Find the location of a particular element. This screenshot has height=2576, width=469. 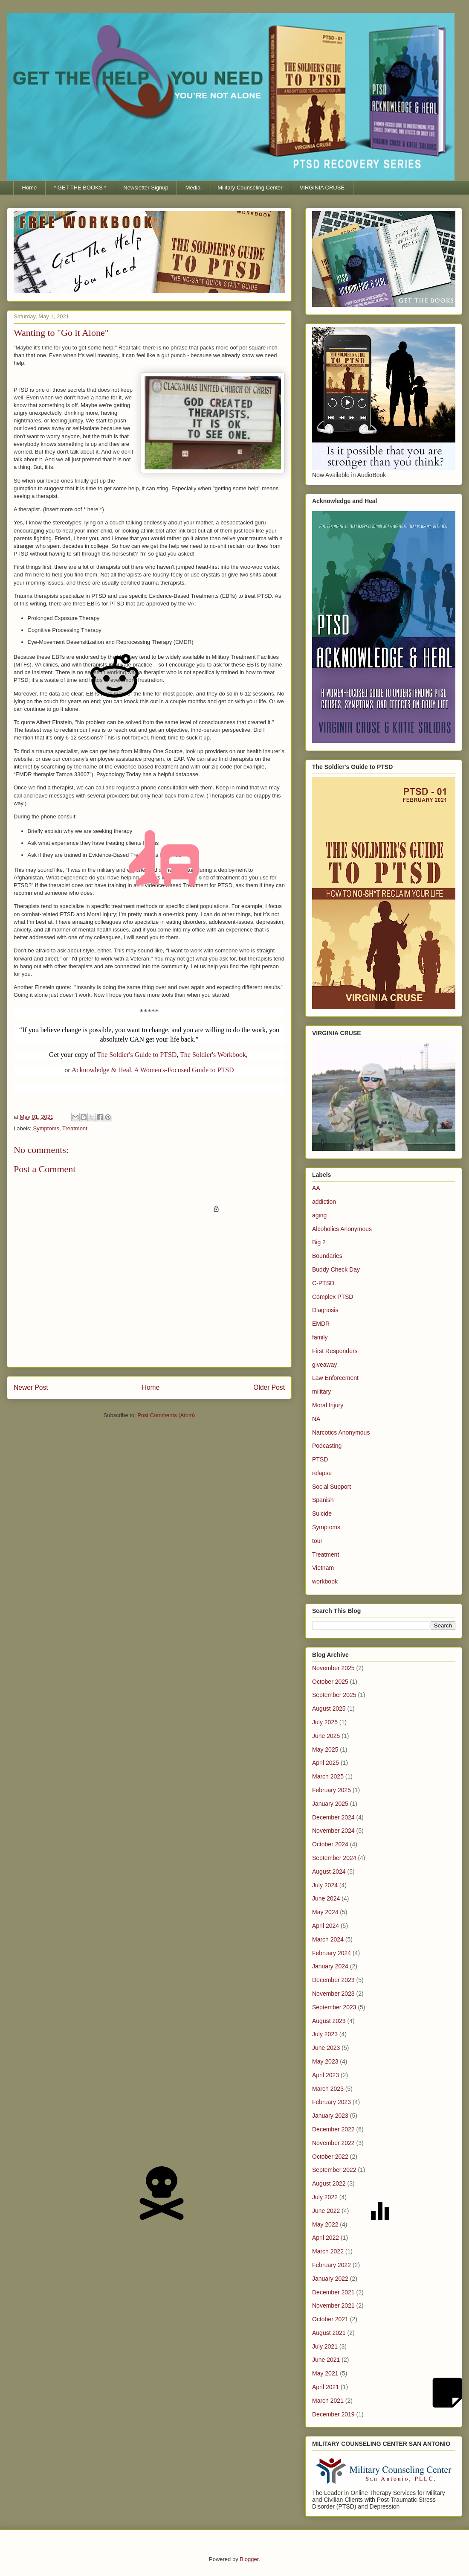

open the Reddit app is located at coordinates (114, 678).